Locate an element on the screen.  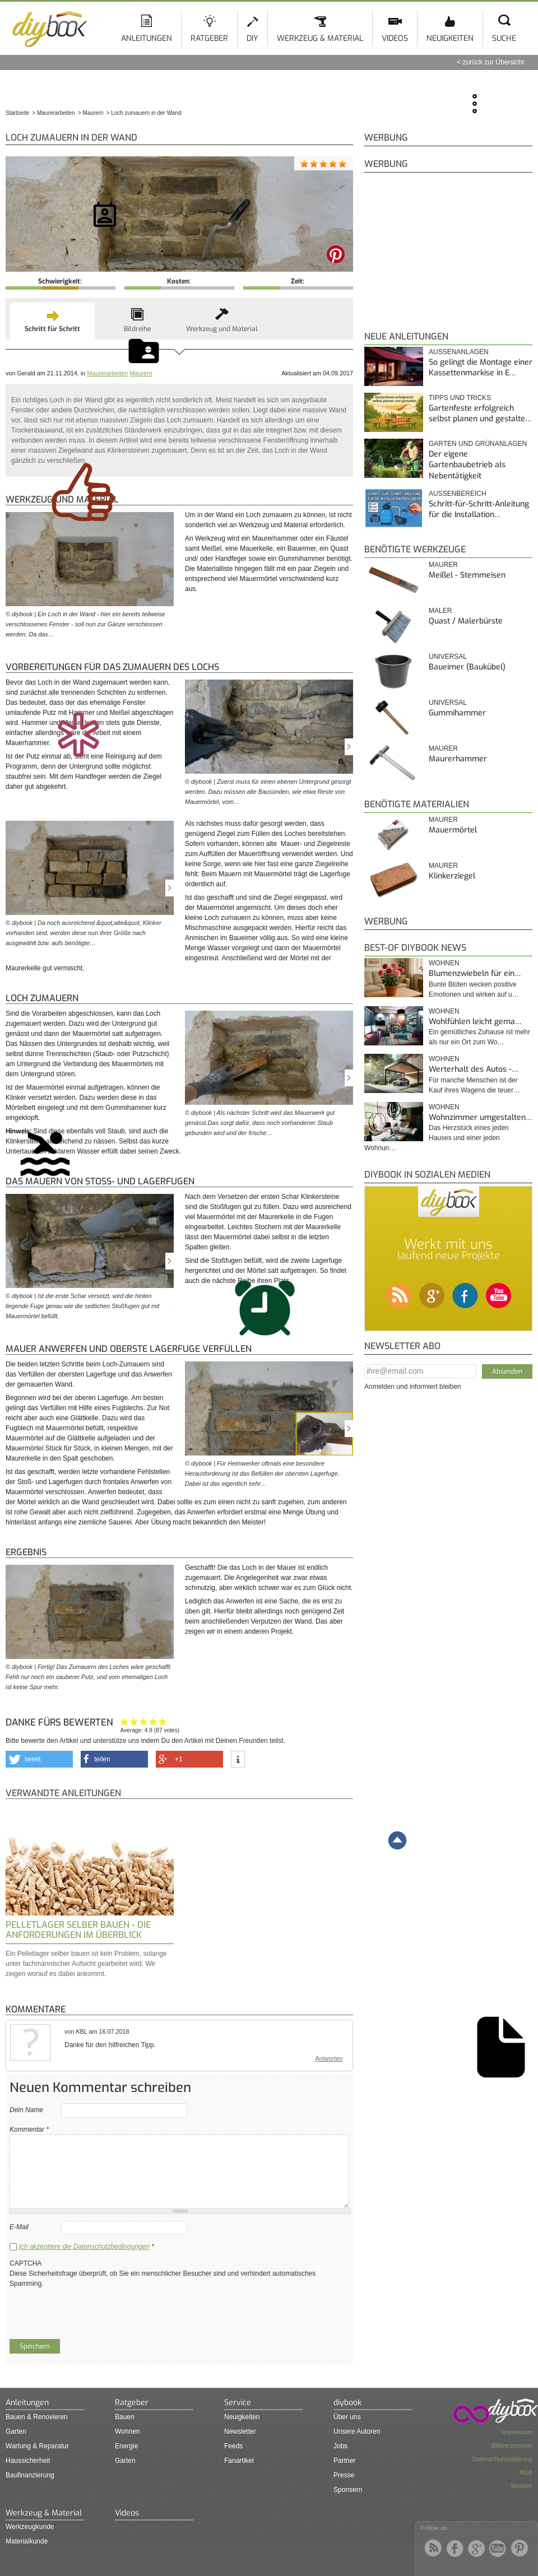
view swimming pool amenities is located at coordinates (45, 1154).